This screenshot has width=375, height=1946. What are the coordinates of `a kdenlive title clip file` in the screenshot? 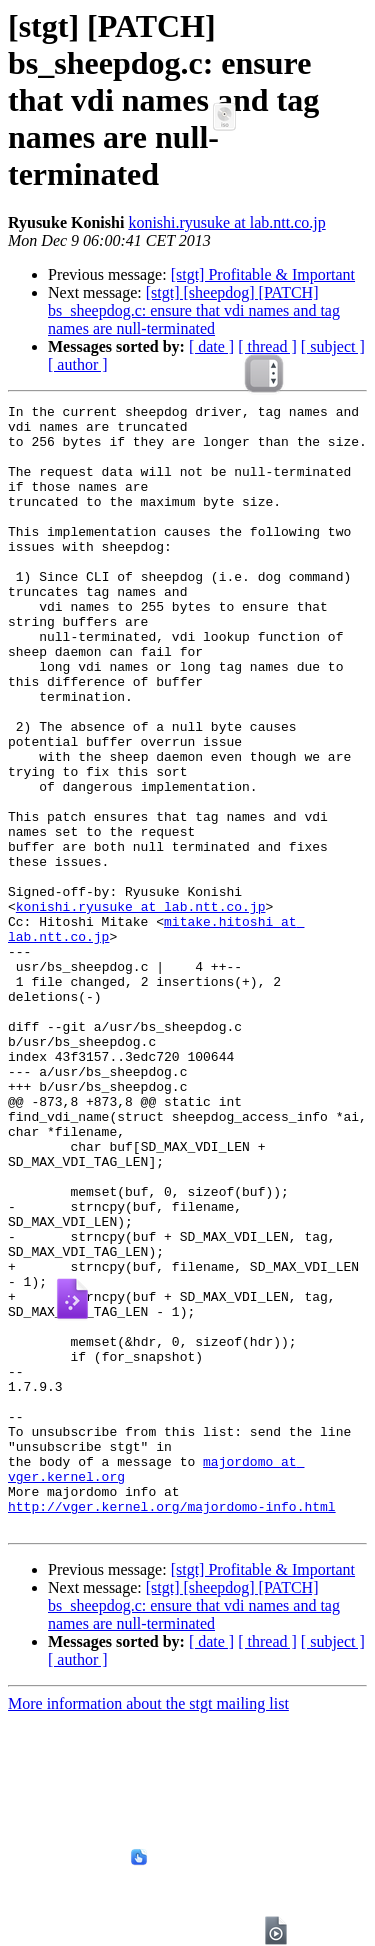 It's located at (276, 1931).